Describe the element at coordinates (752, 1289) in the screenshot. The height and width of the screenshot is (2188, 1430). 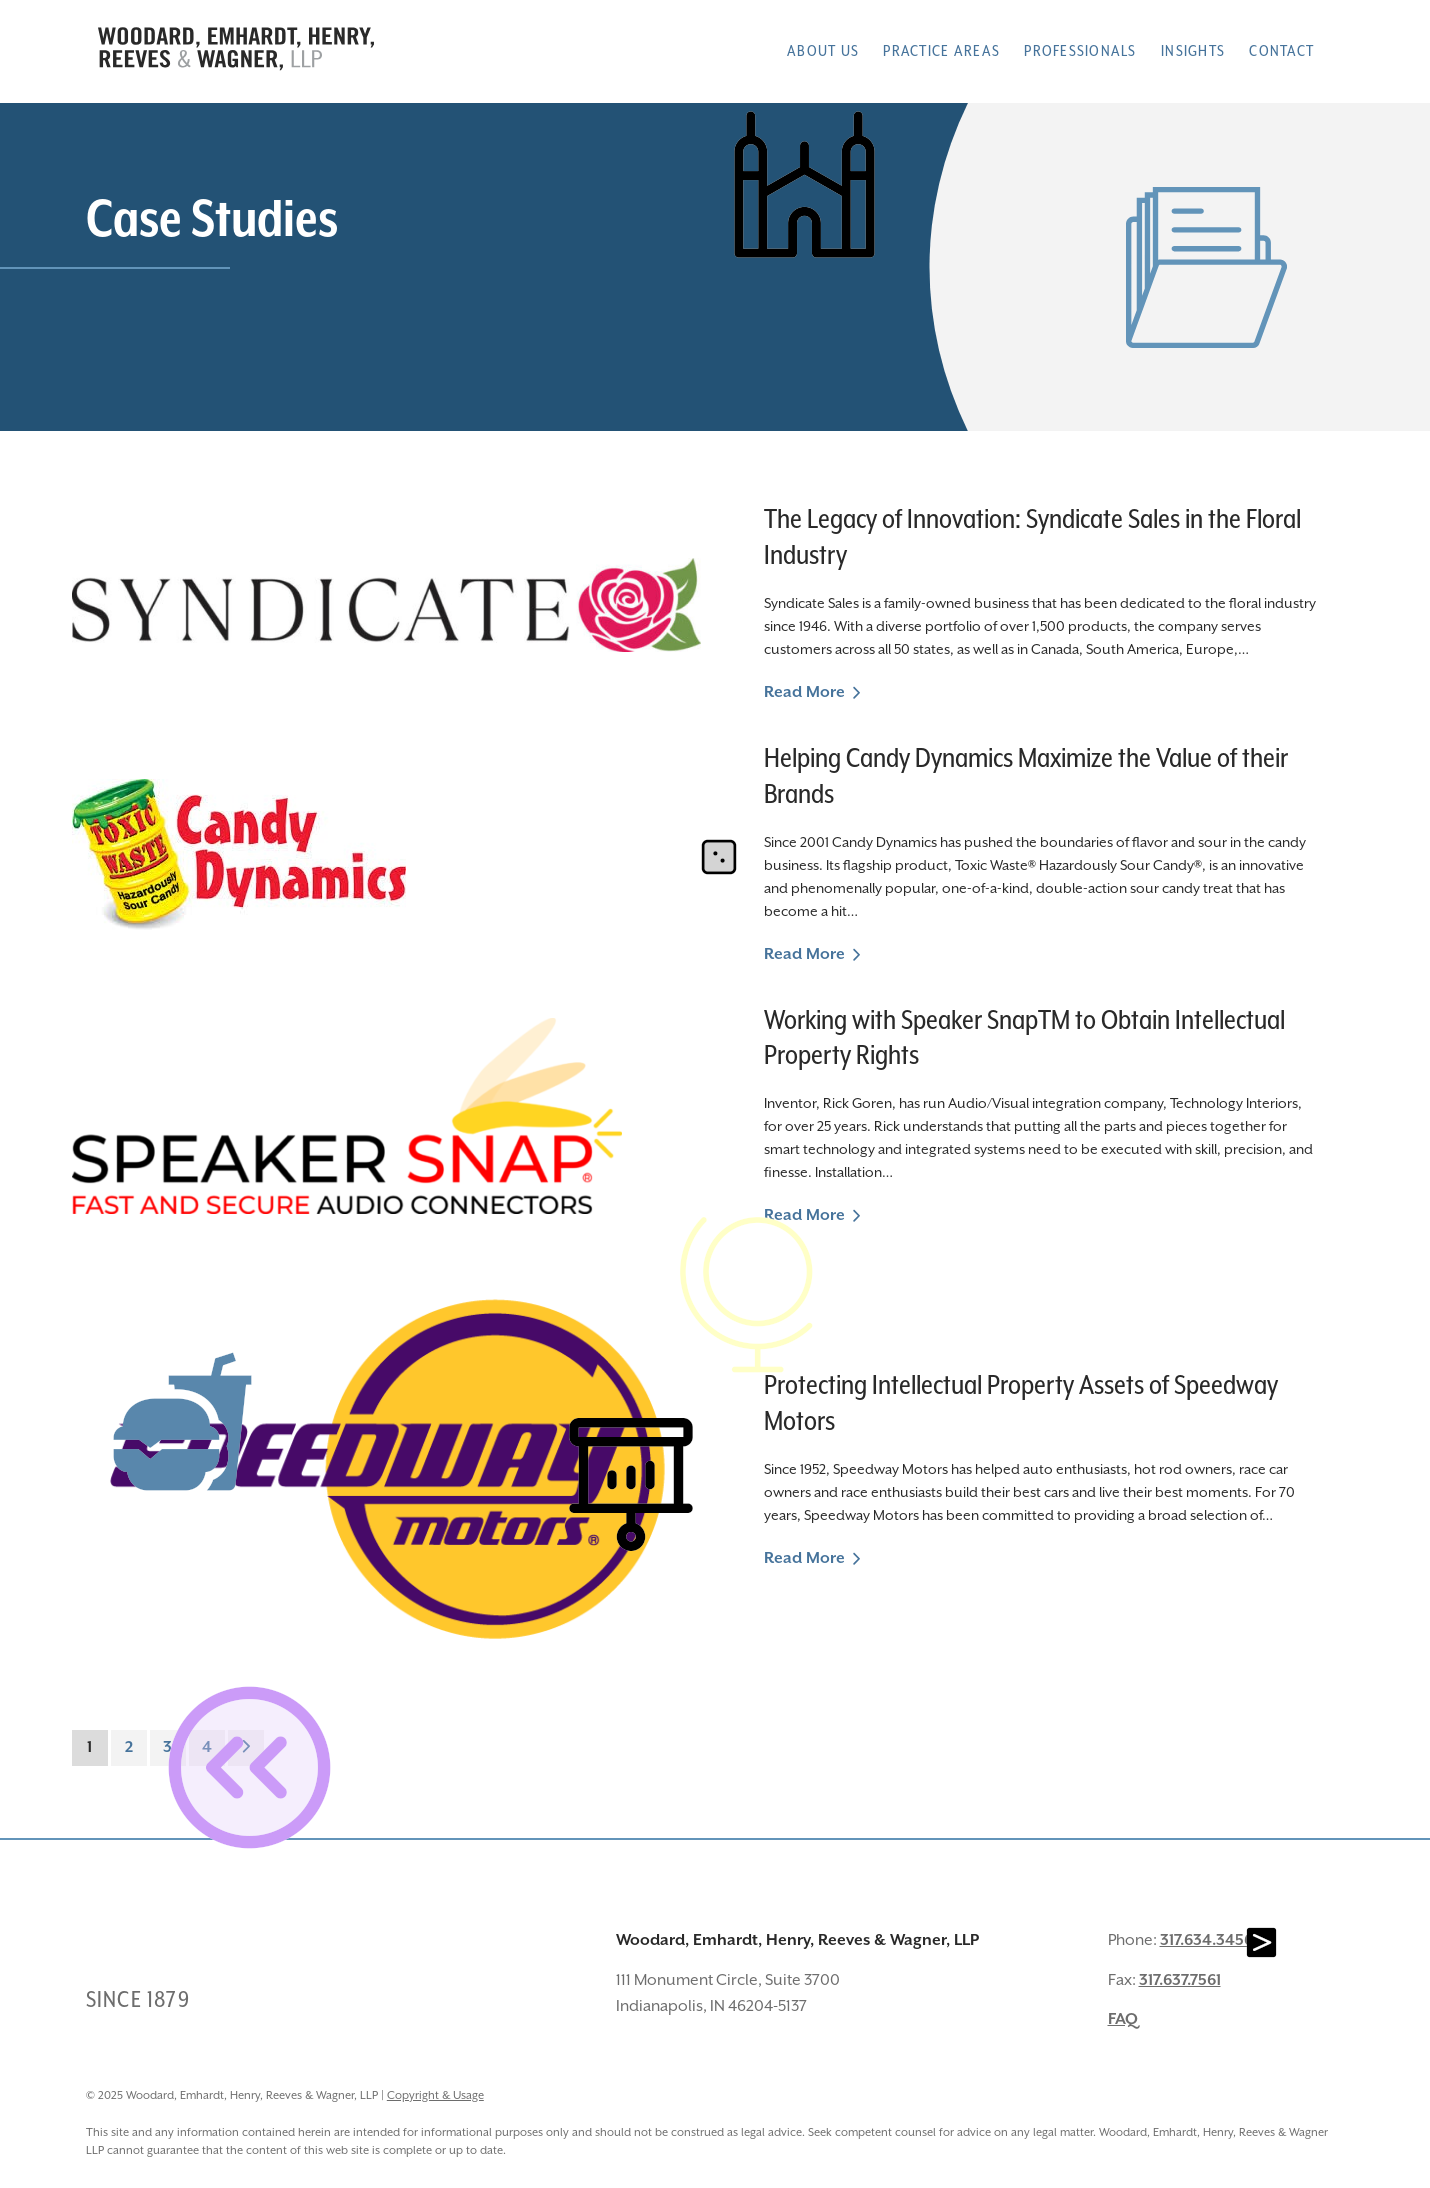
I see `view global or worldwide settings` at that location.